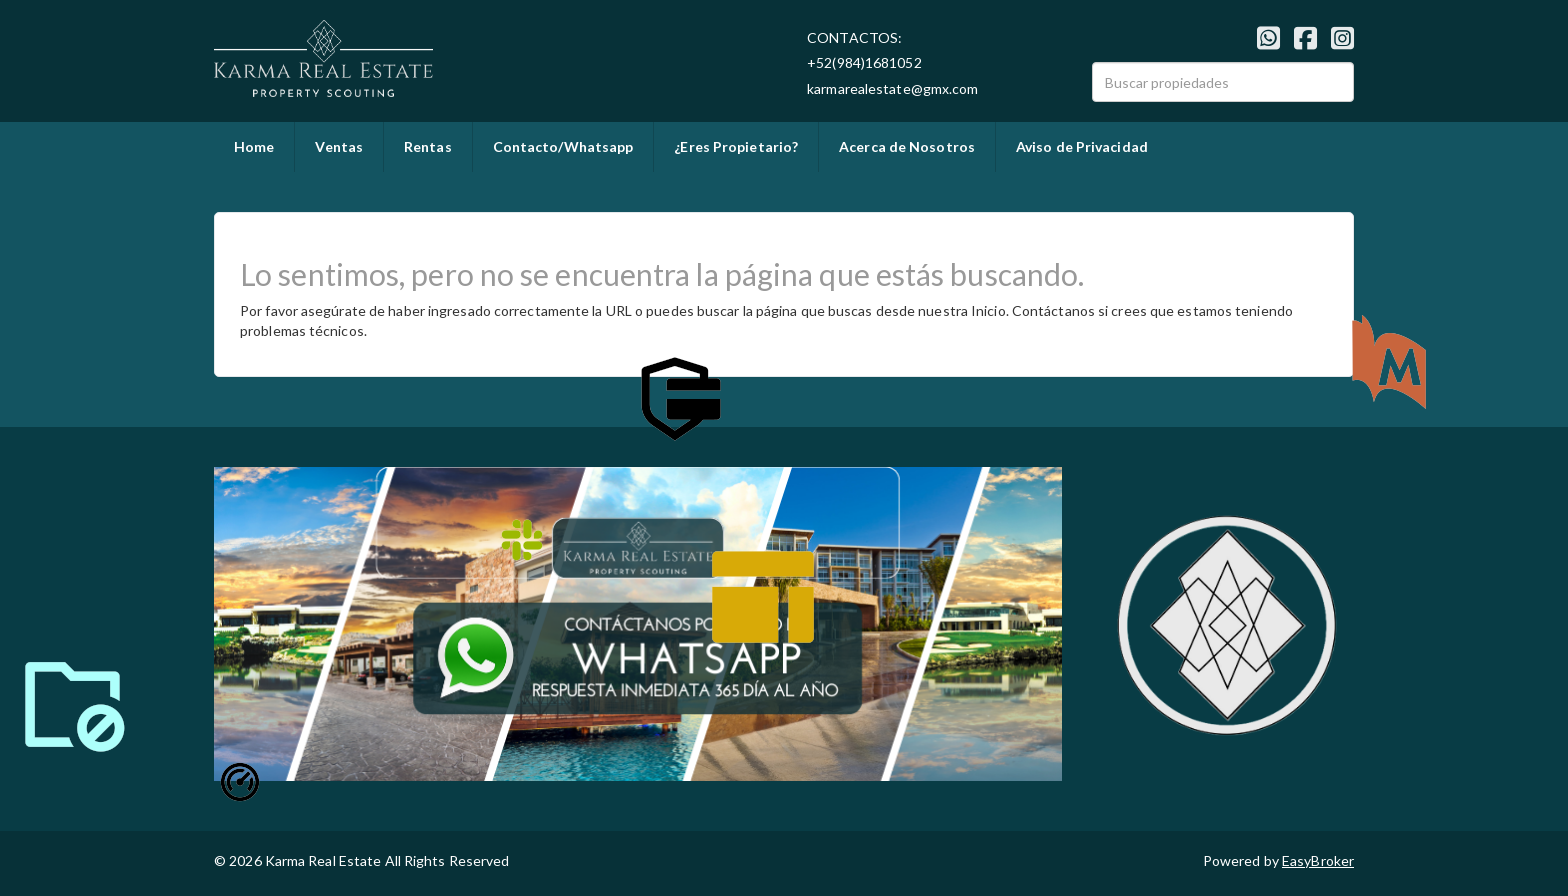 Image resolution: width=1568 pixels, height=896 pixels. Describe the element at coordinates (240, 782) in the screenshot. I see `access the dashboard` at that location.